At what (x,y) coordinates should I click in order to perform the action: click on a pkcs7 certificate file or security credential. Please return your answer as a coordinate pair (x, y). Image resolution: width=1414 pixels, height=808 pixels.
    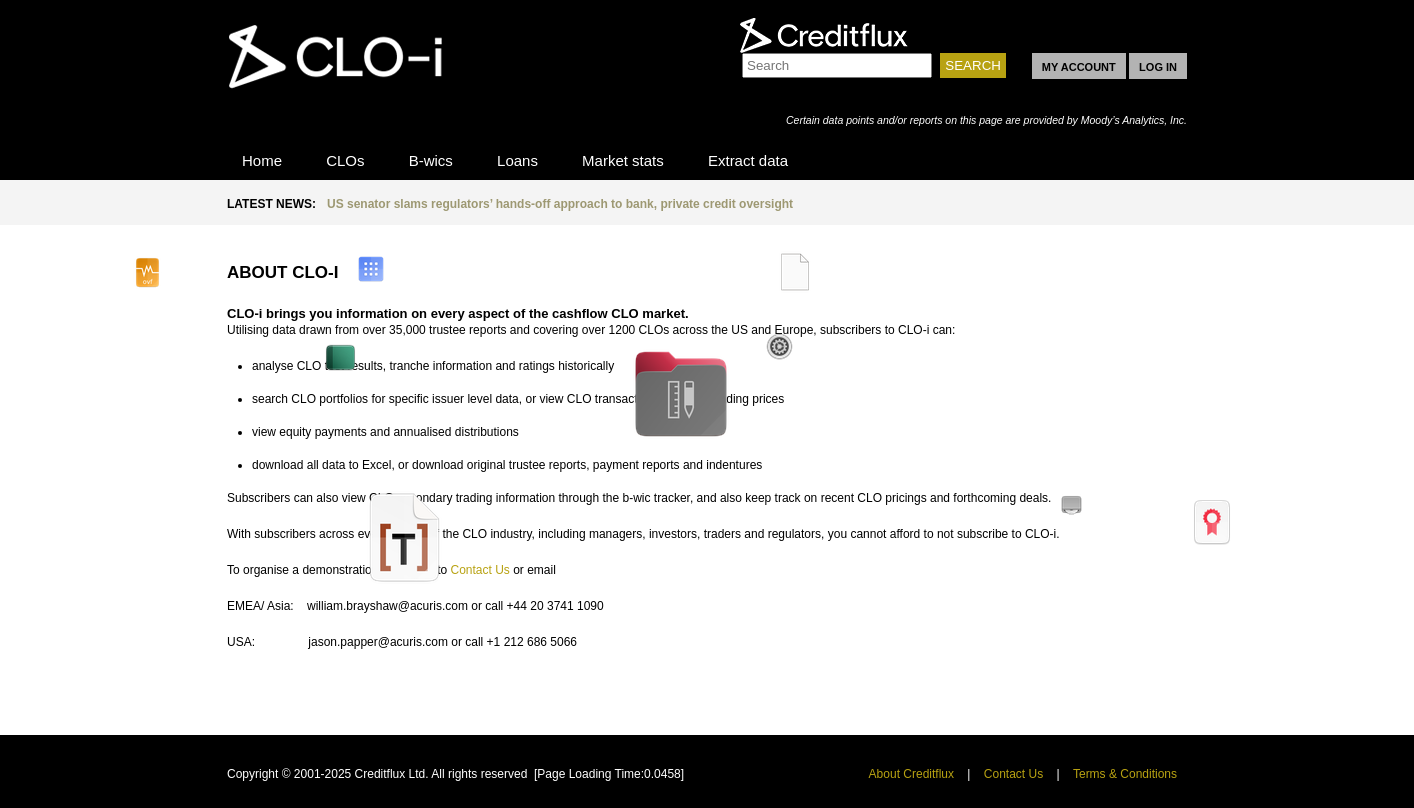
    Looking at the image, I should click on (1212, 522).